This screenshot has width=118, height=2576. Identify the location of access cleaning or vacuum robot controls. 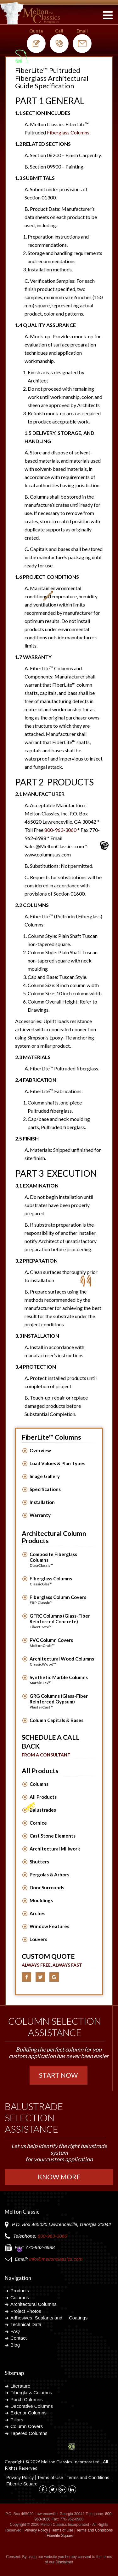
(22, 56).